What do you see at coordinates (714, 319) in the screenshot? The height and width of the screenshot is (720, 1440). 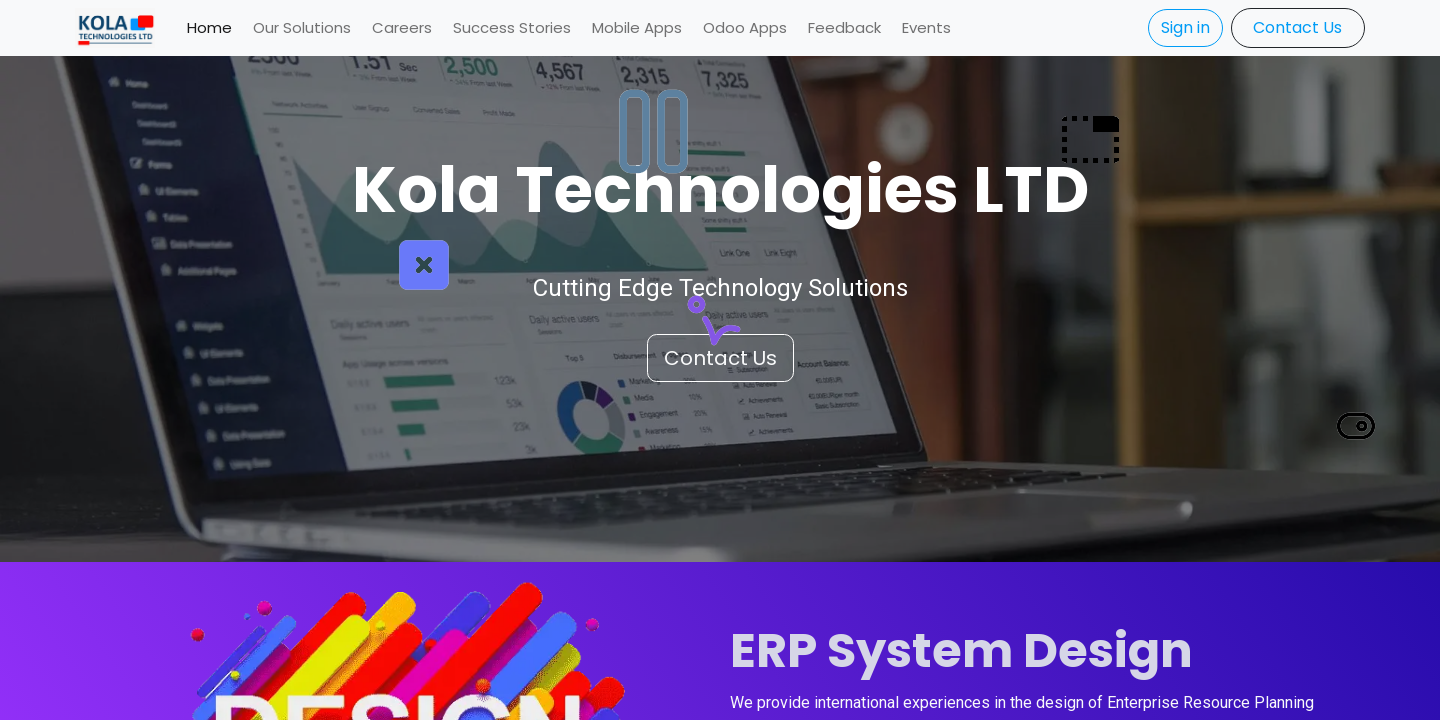 I see `undo or go back to previous state` at bounding box center [714, 319].